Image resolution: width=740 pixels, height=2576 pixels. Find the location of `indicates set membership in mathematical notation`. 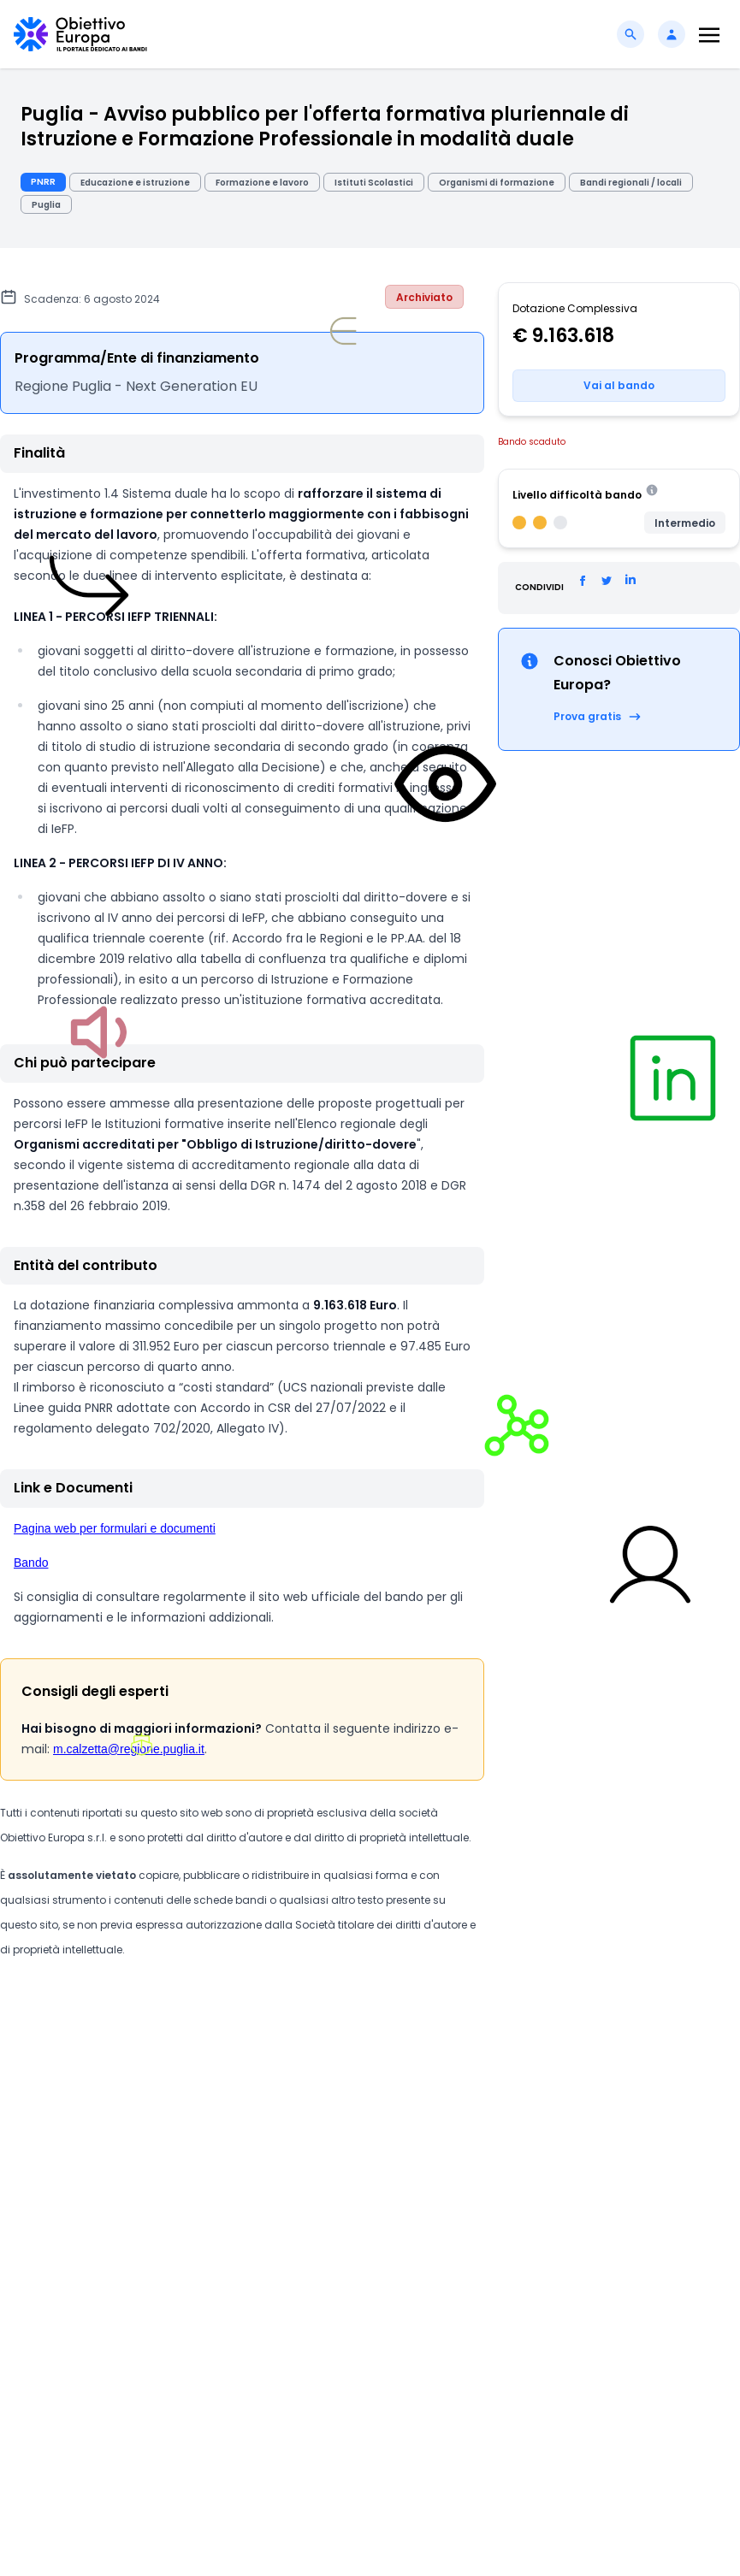

indicates set membership in mathematical notation is located at coordinates (344, 331).